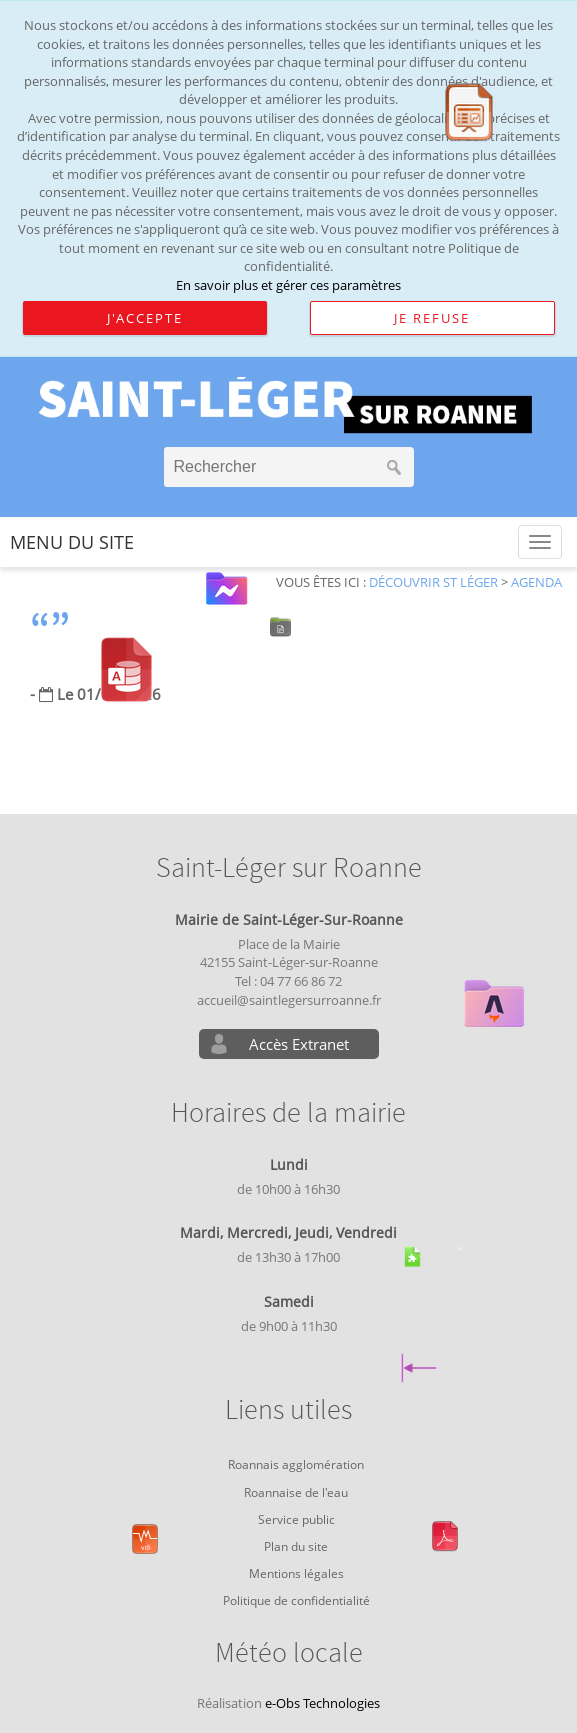  I want to click on open astro project folder, so click(494, 1005).